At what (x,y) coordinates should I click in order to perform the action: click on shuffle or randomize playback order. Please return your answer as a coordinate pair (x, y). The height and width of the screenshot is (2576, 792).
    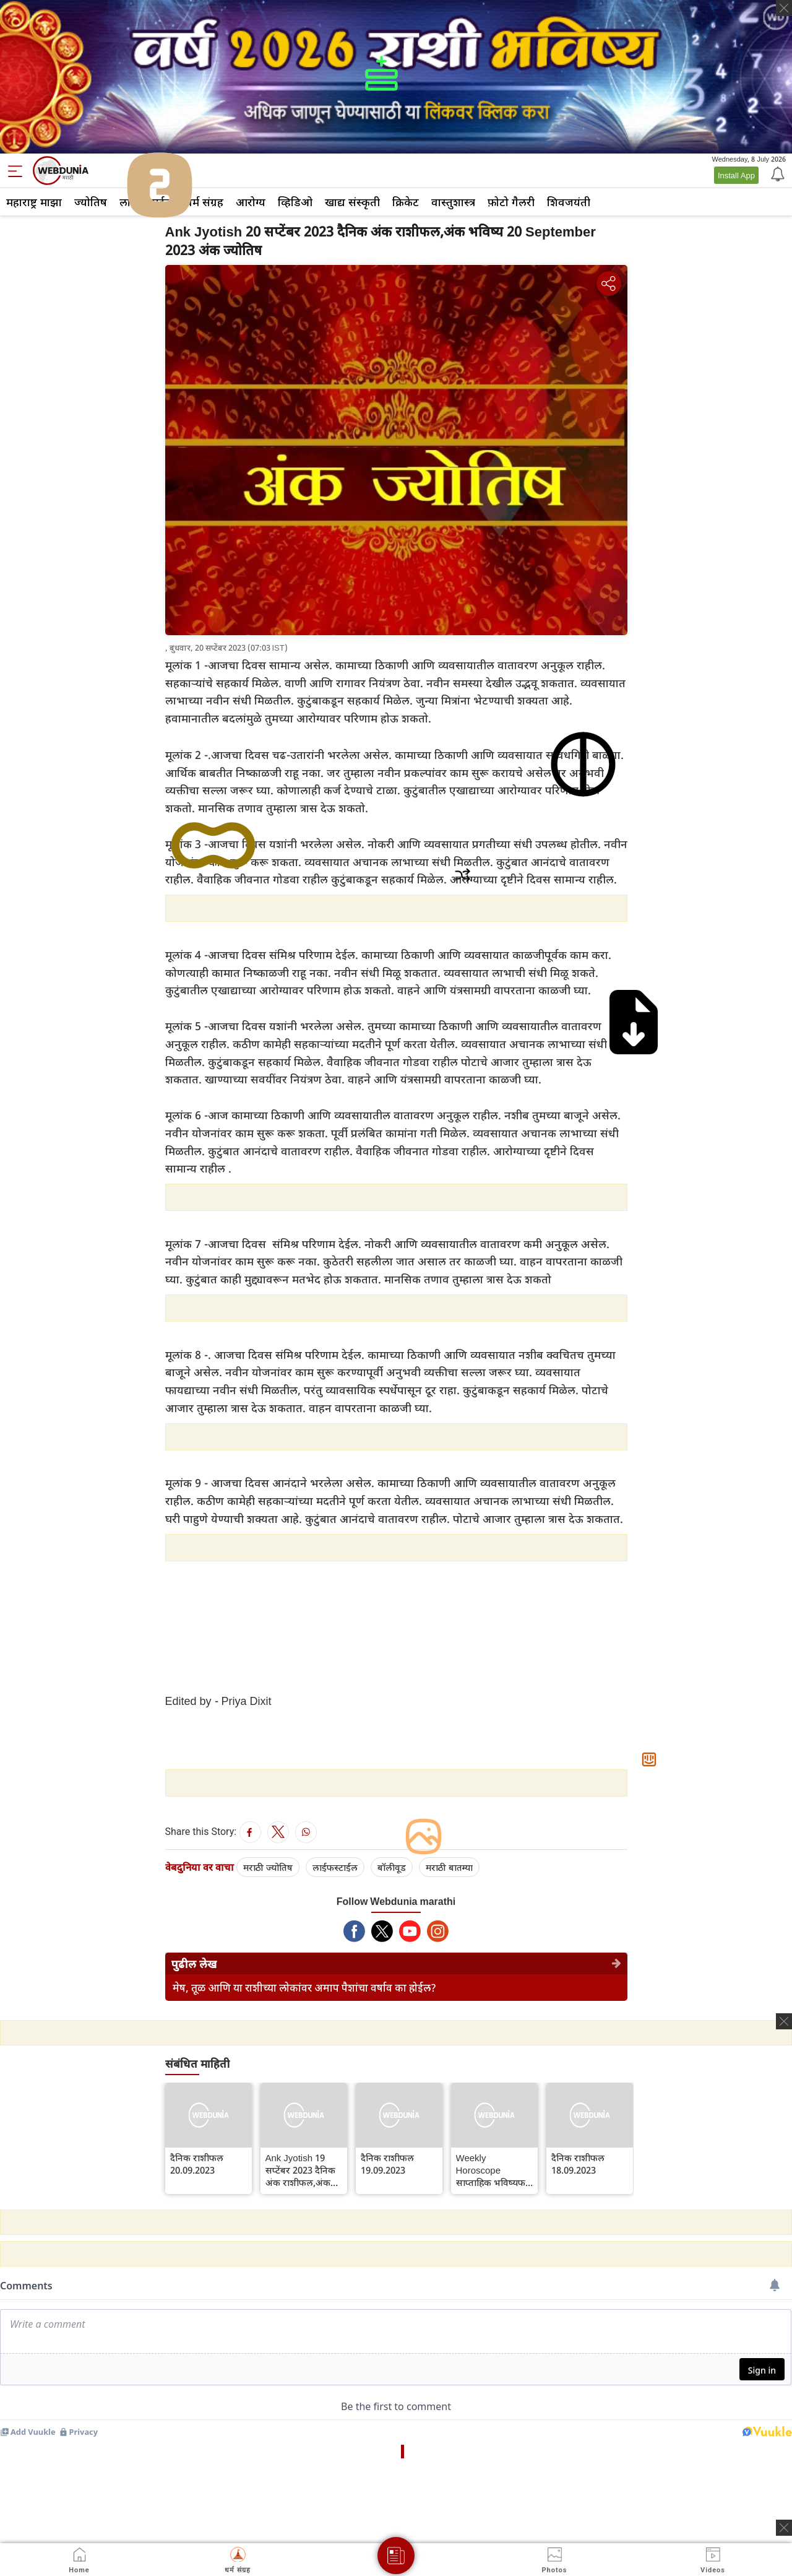
    Looking at the image, I should click on (462, 875).